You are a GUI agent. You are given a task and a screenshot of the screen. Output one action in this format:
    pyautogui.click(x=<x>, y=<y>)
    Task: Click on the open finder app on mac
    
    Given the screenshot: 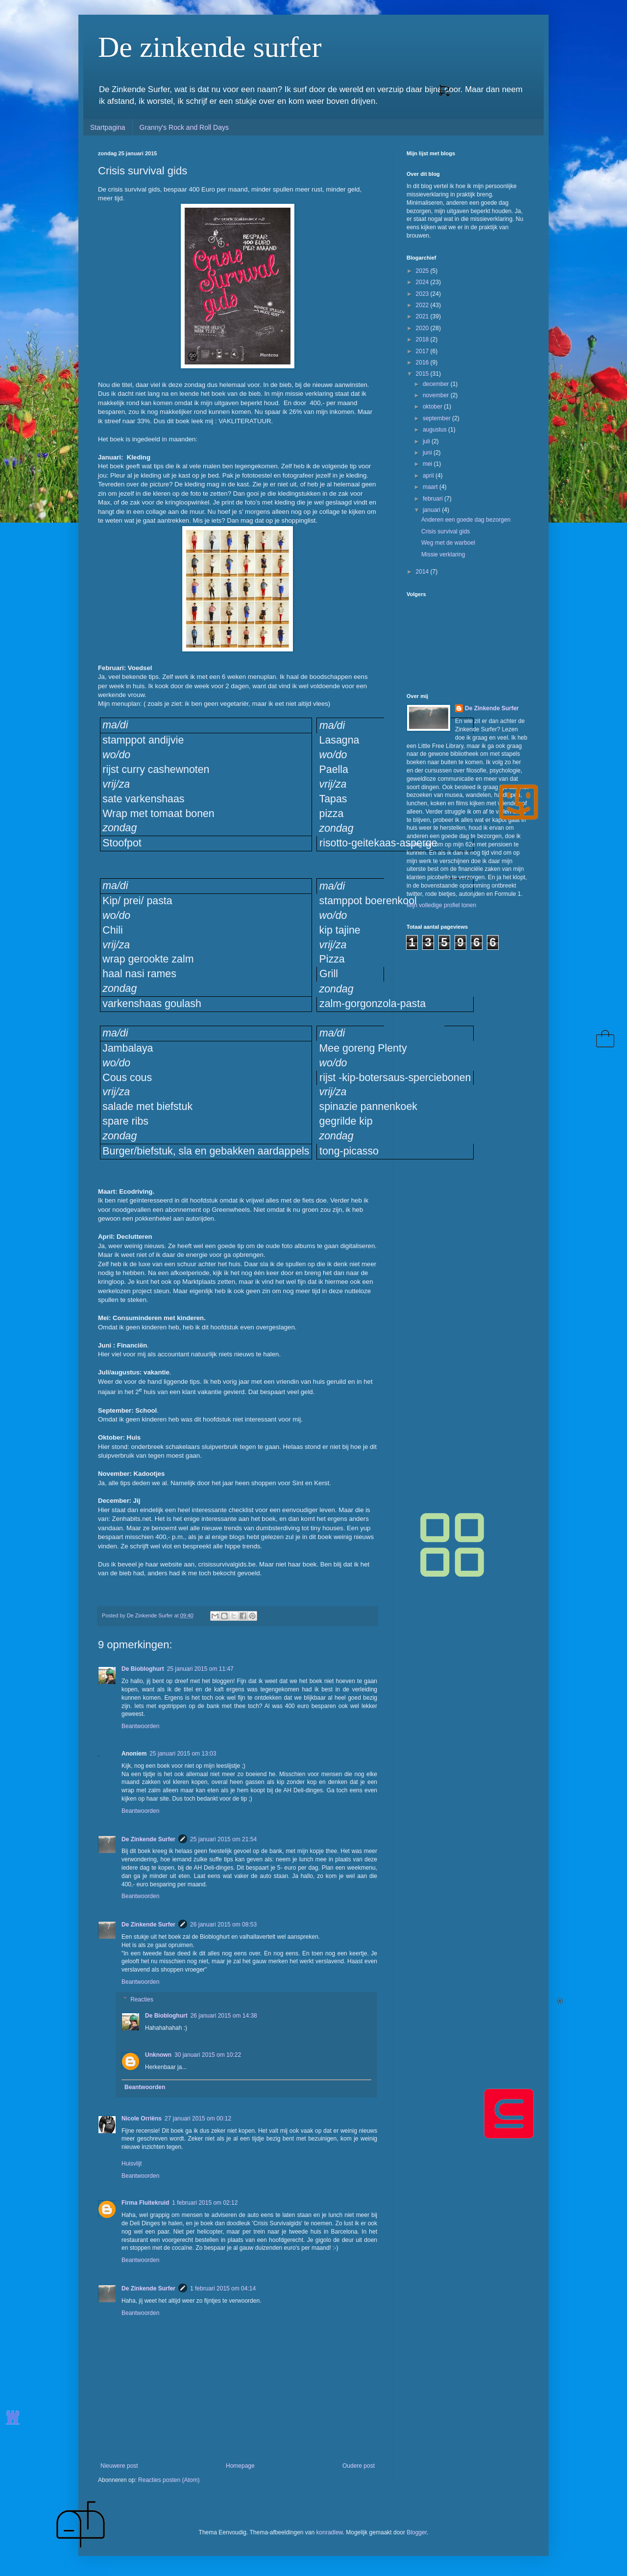 What is the action you would take?
    pyautogui.click(x=518, y=802)
    